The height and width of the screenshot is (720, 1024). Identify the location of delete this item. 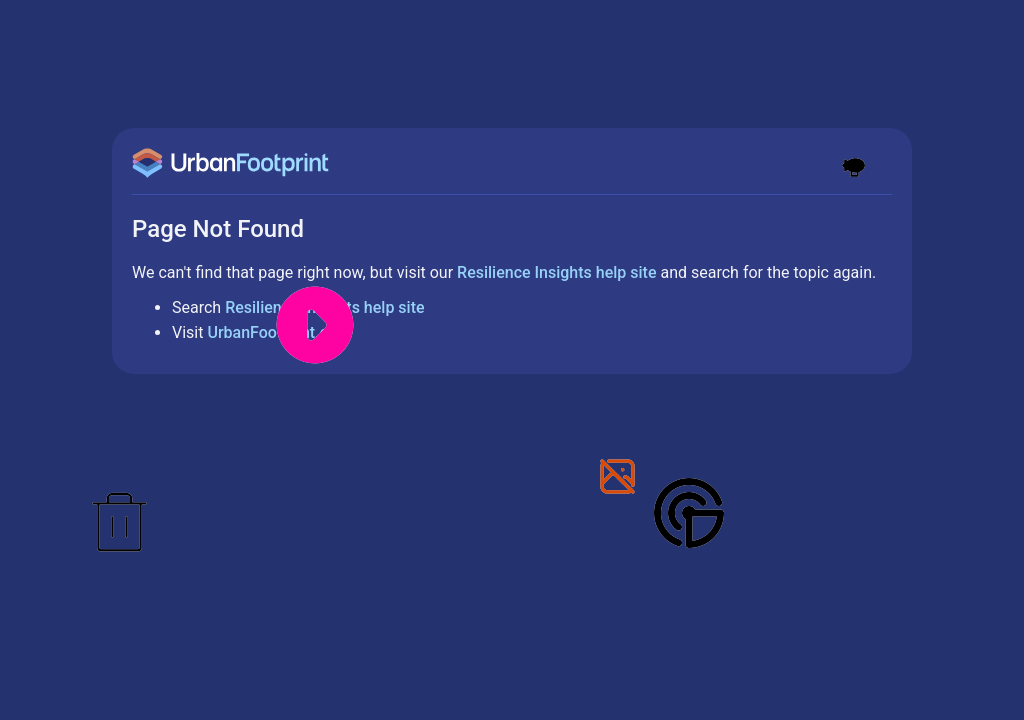
(119, 524).